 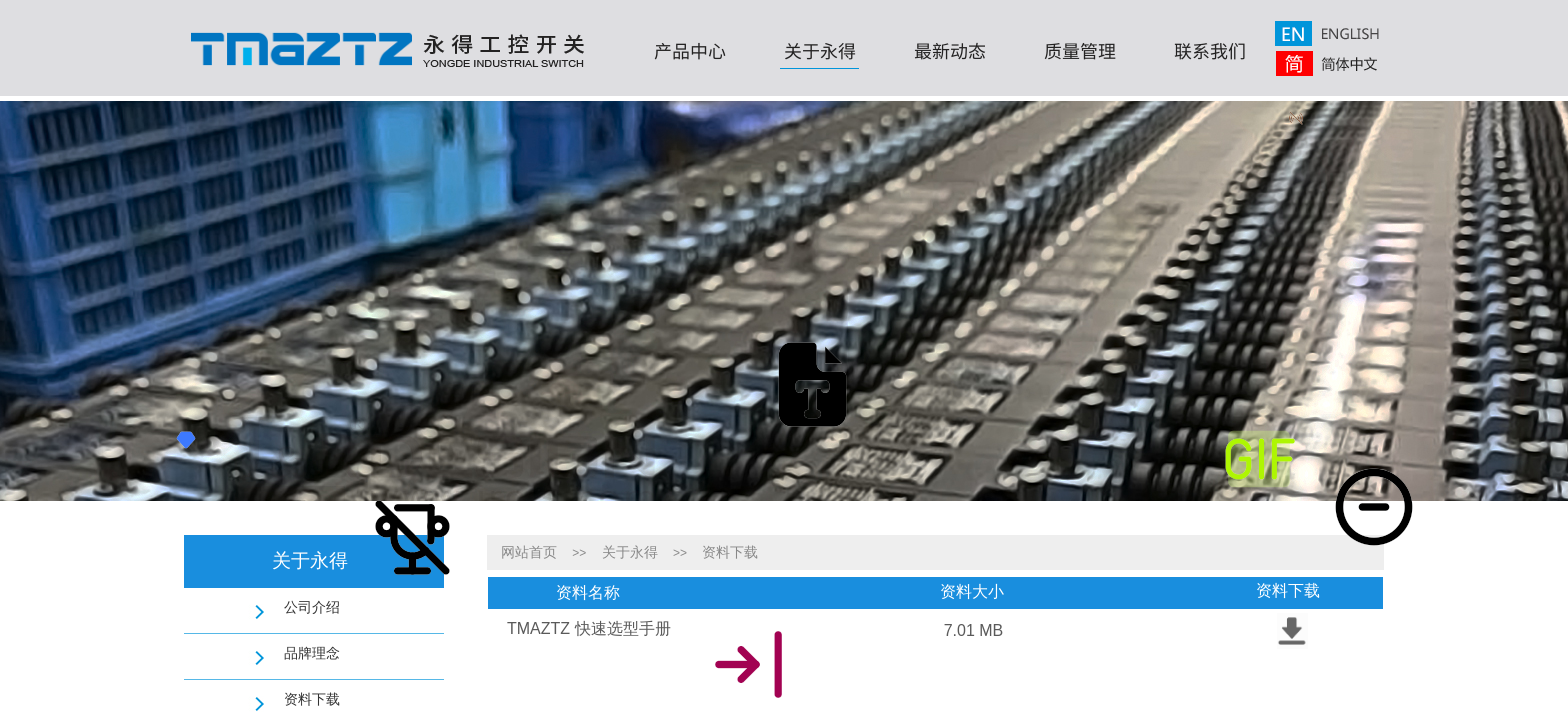 What do you see at coordinates (1374, 507) in the screenshot?
I see `remove an item from a list or collection` at bounding box center [1374, 507].